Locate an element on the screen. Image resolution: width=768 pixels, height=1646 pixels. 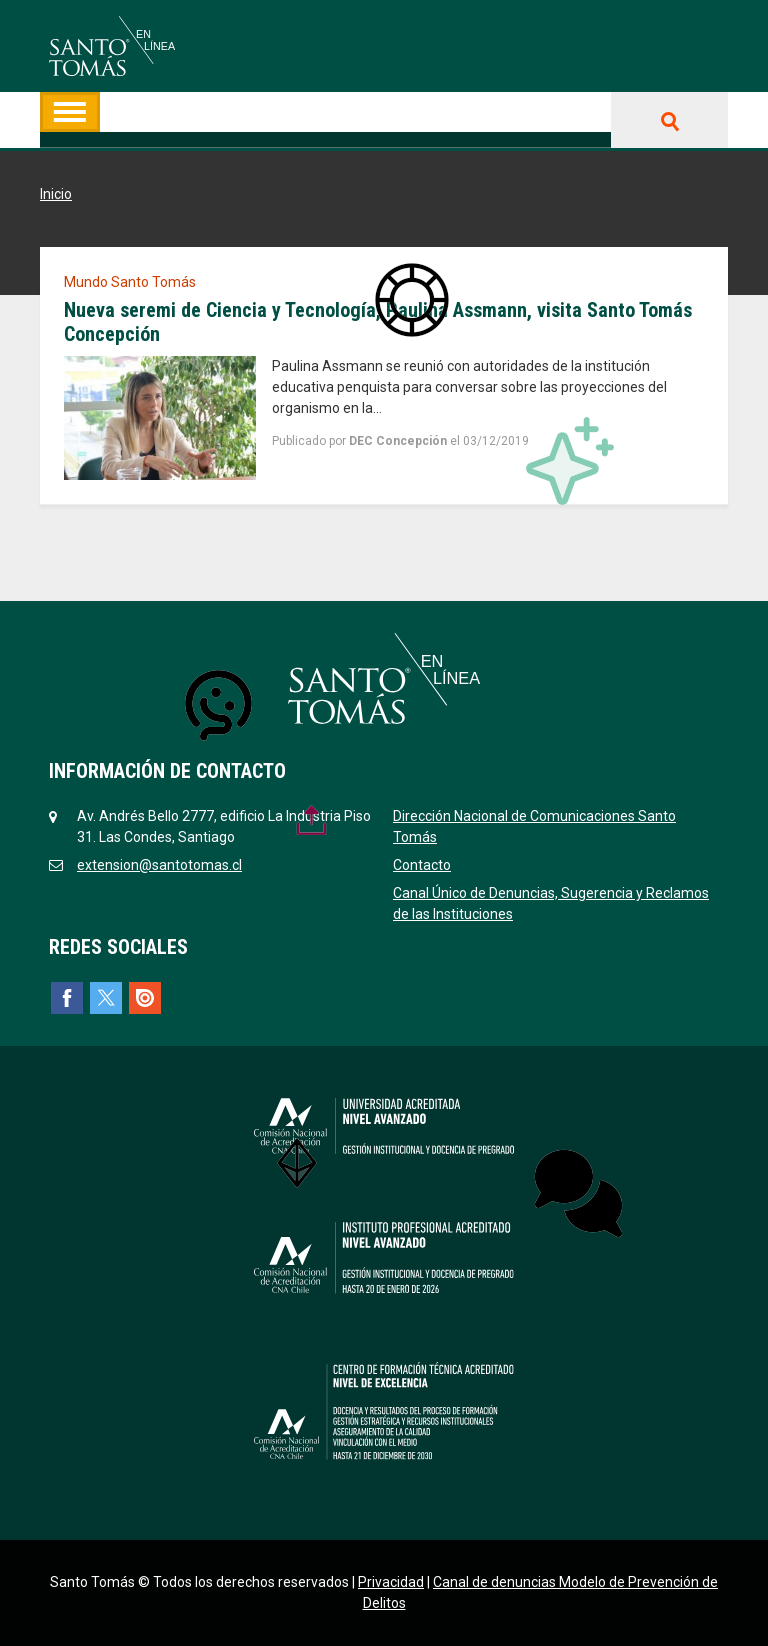
indicates AI-generated or enhanced content is located at coordinates (568, 462).